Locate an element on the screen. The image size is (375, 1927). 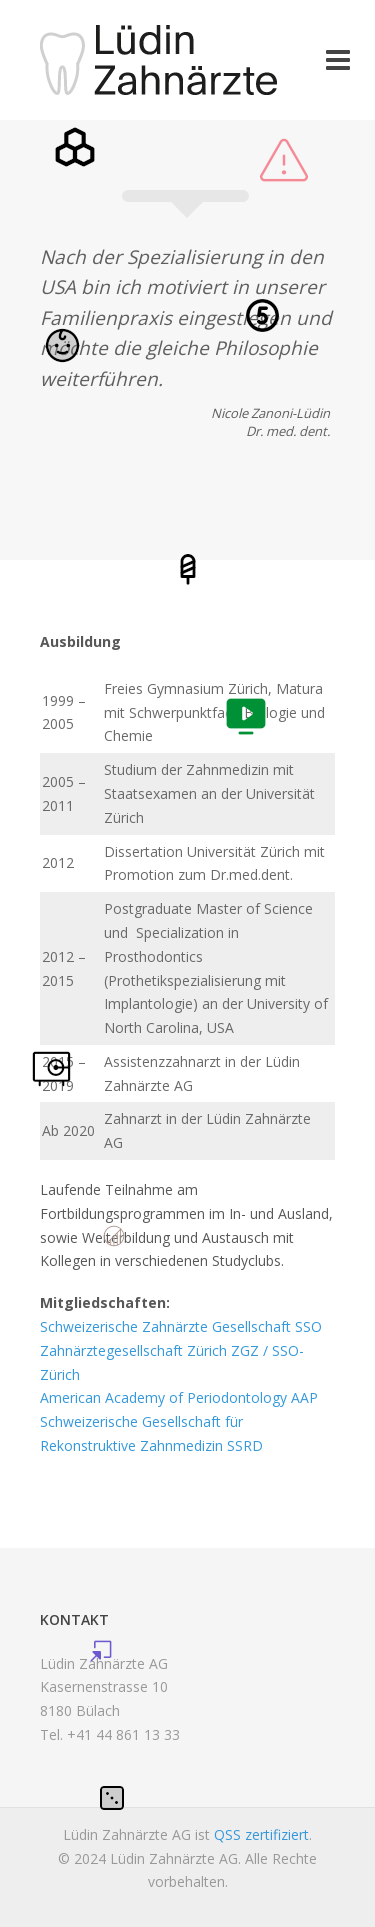
import or bring content into a container is located at coordinates (101, 1651).